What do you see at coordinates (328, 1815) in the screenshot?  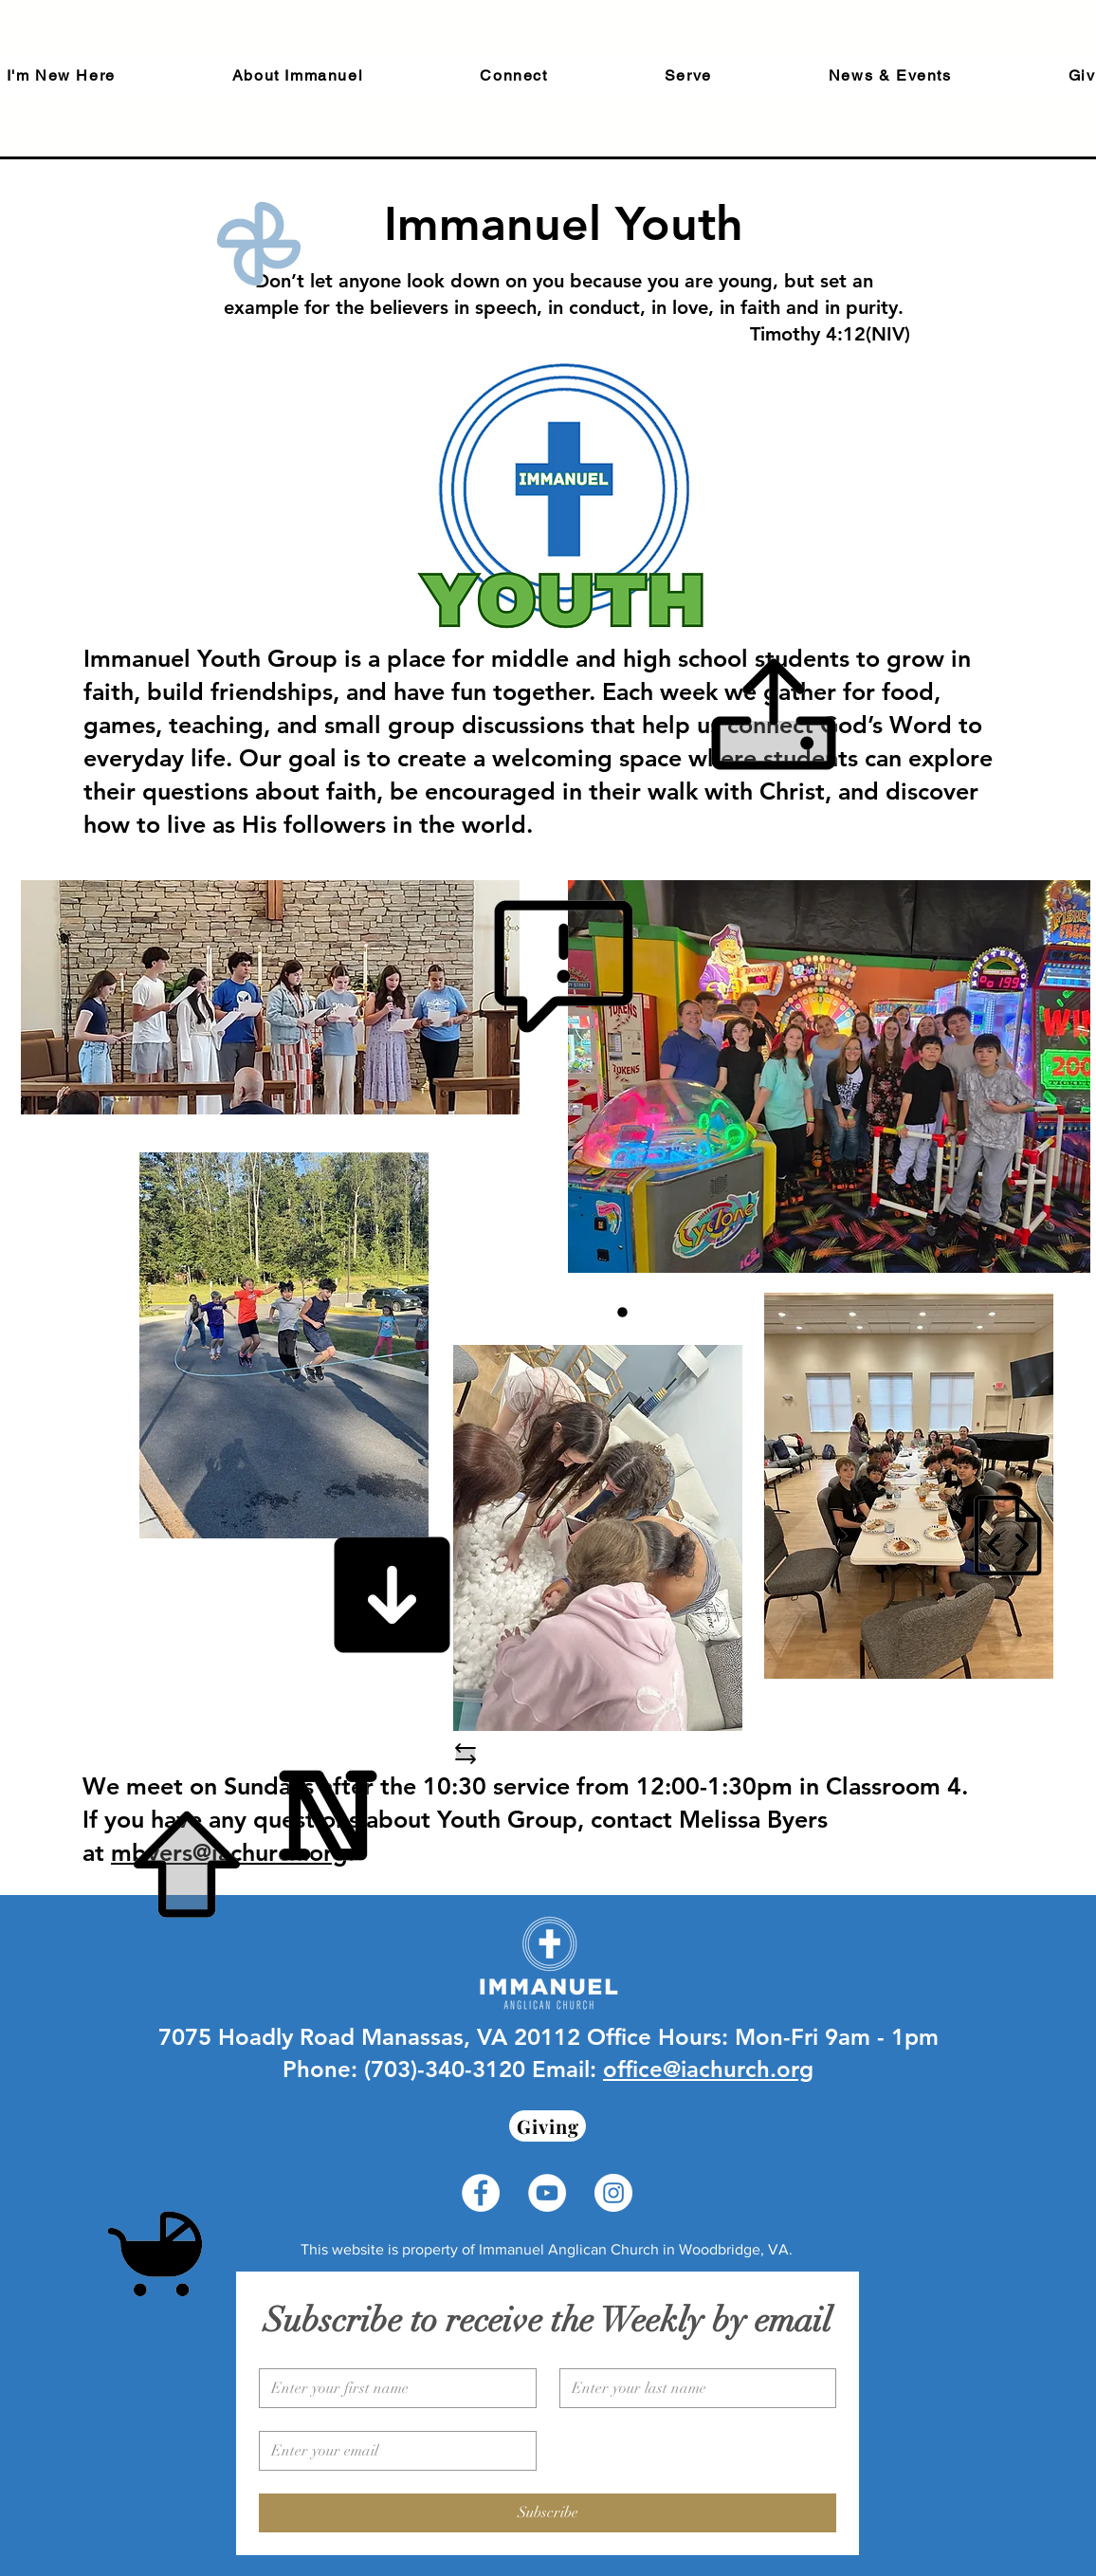 I see `open the Notion app` at bounding box center [328, 1815].